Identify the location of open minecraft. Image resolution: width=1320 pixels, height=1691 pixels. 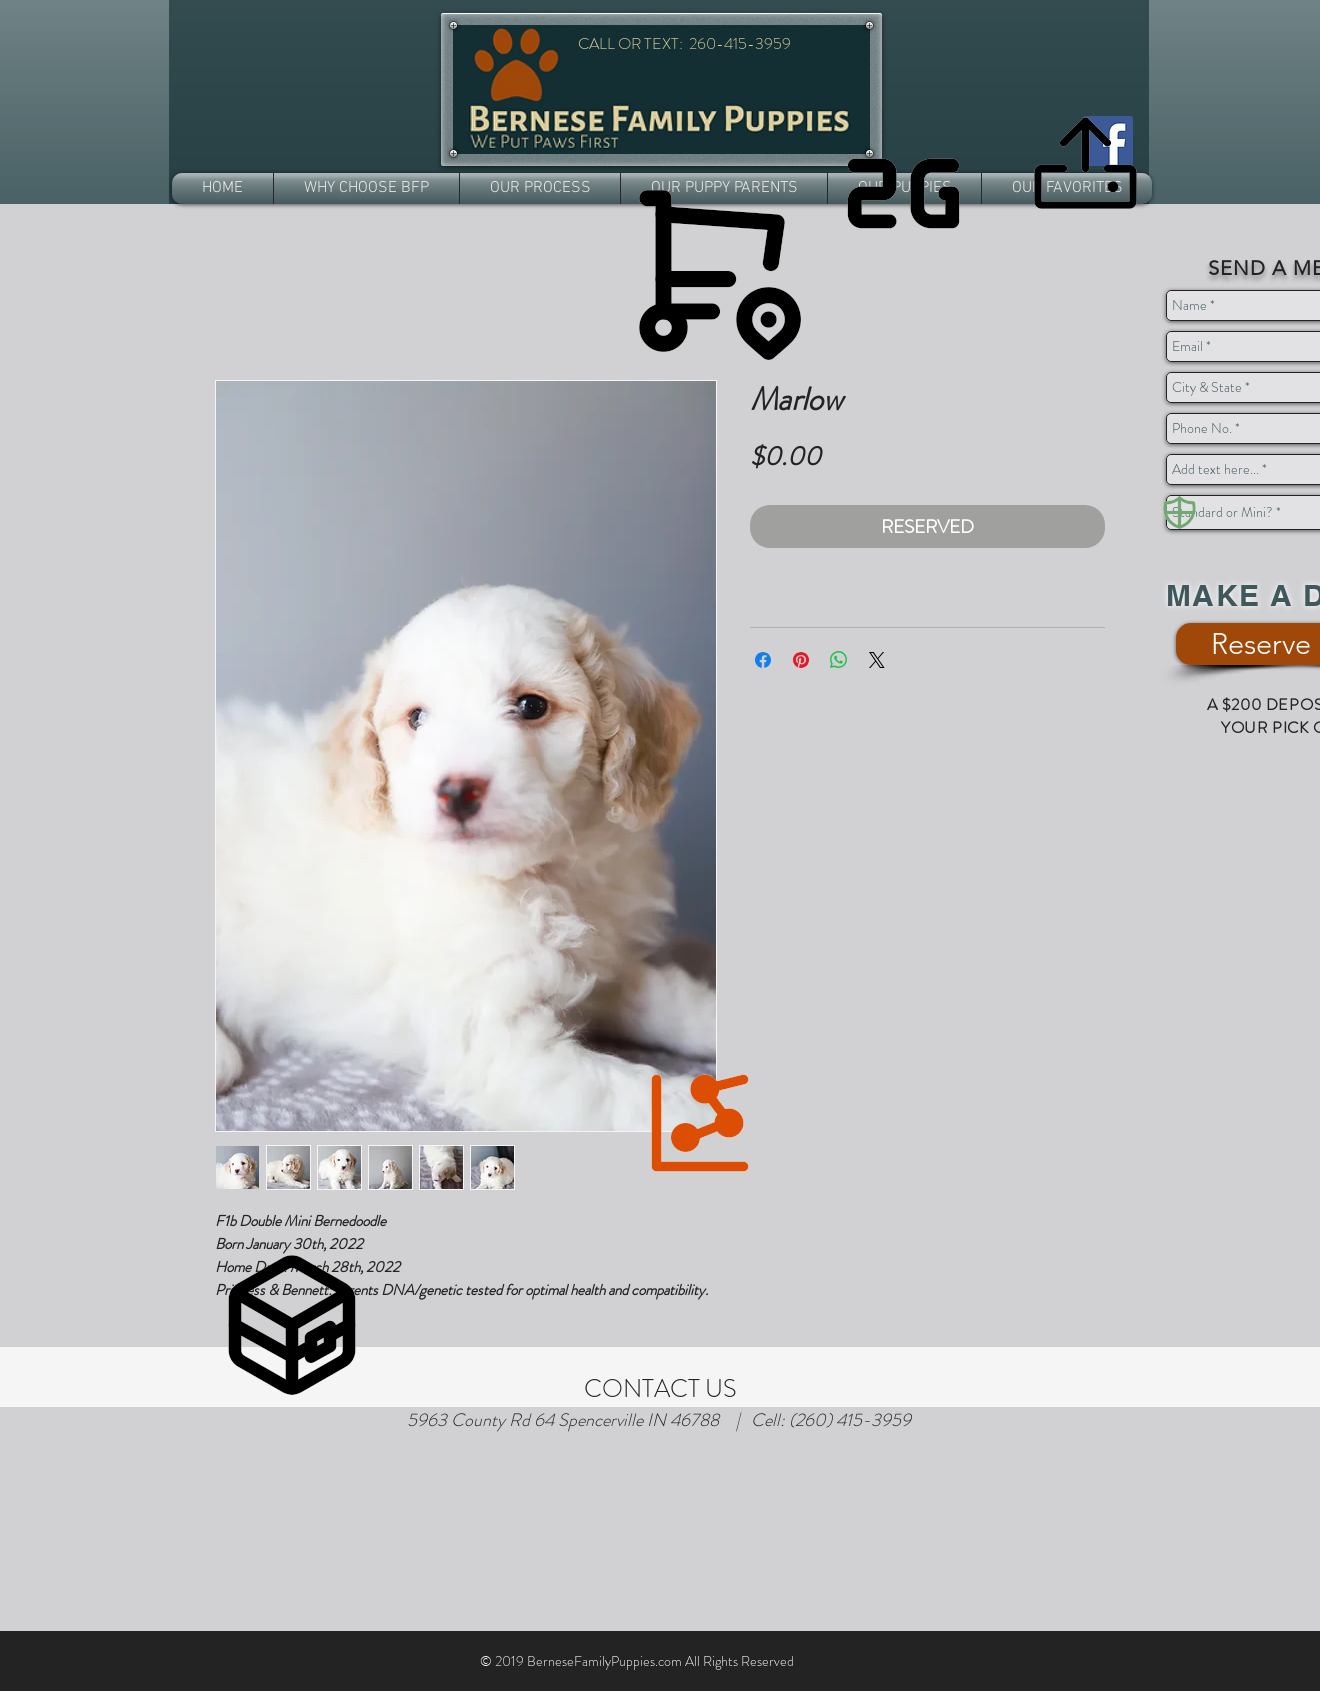
(292, 1325).